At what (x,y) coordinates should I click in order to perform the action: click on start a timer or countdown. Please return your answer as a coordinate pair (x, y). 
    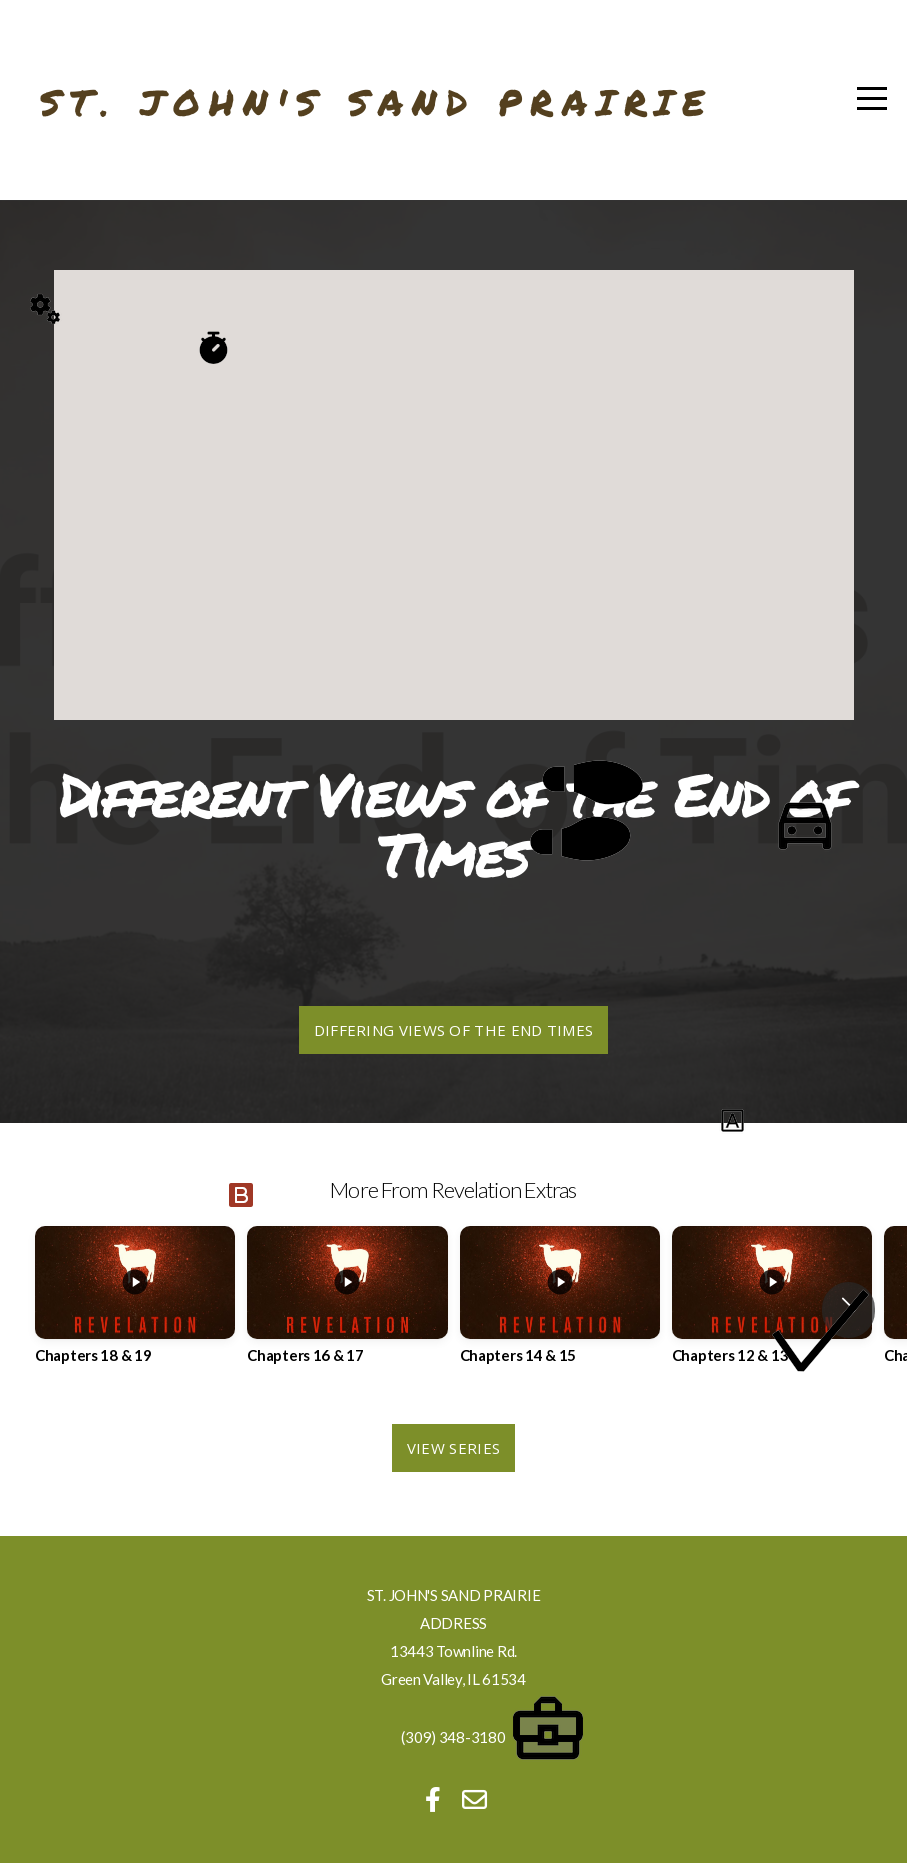
    Looking at the image, I should click on (213, 348).